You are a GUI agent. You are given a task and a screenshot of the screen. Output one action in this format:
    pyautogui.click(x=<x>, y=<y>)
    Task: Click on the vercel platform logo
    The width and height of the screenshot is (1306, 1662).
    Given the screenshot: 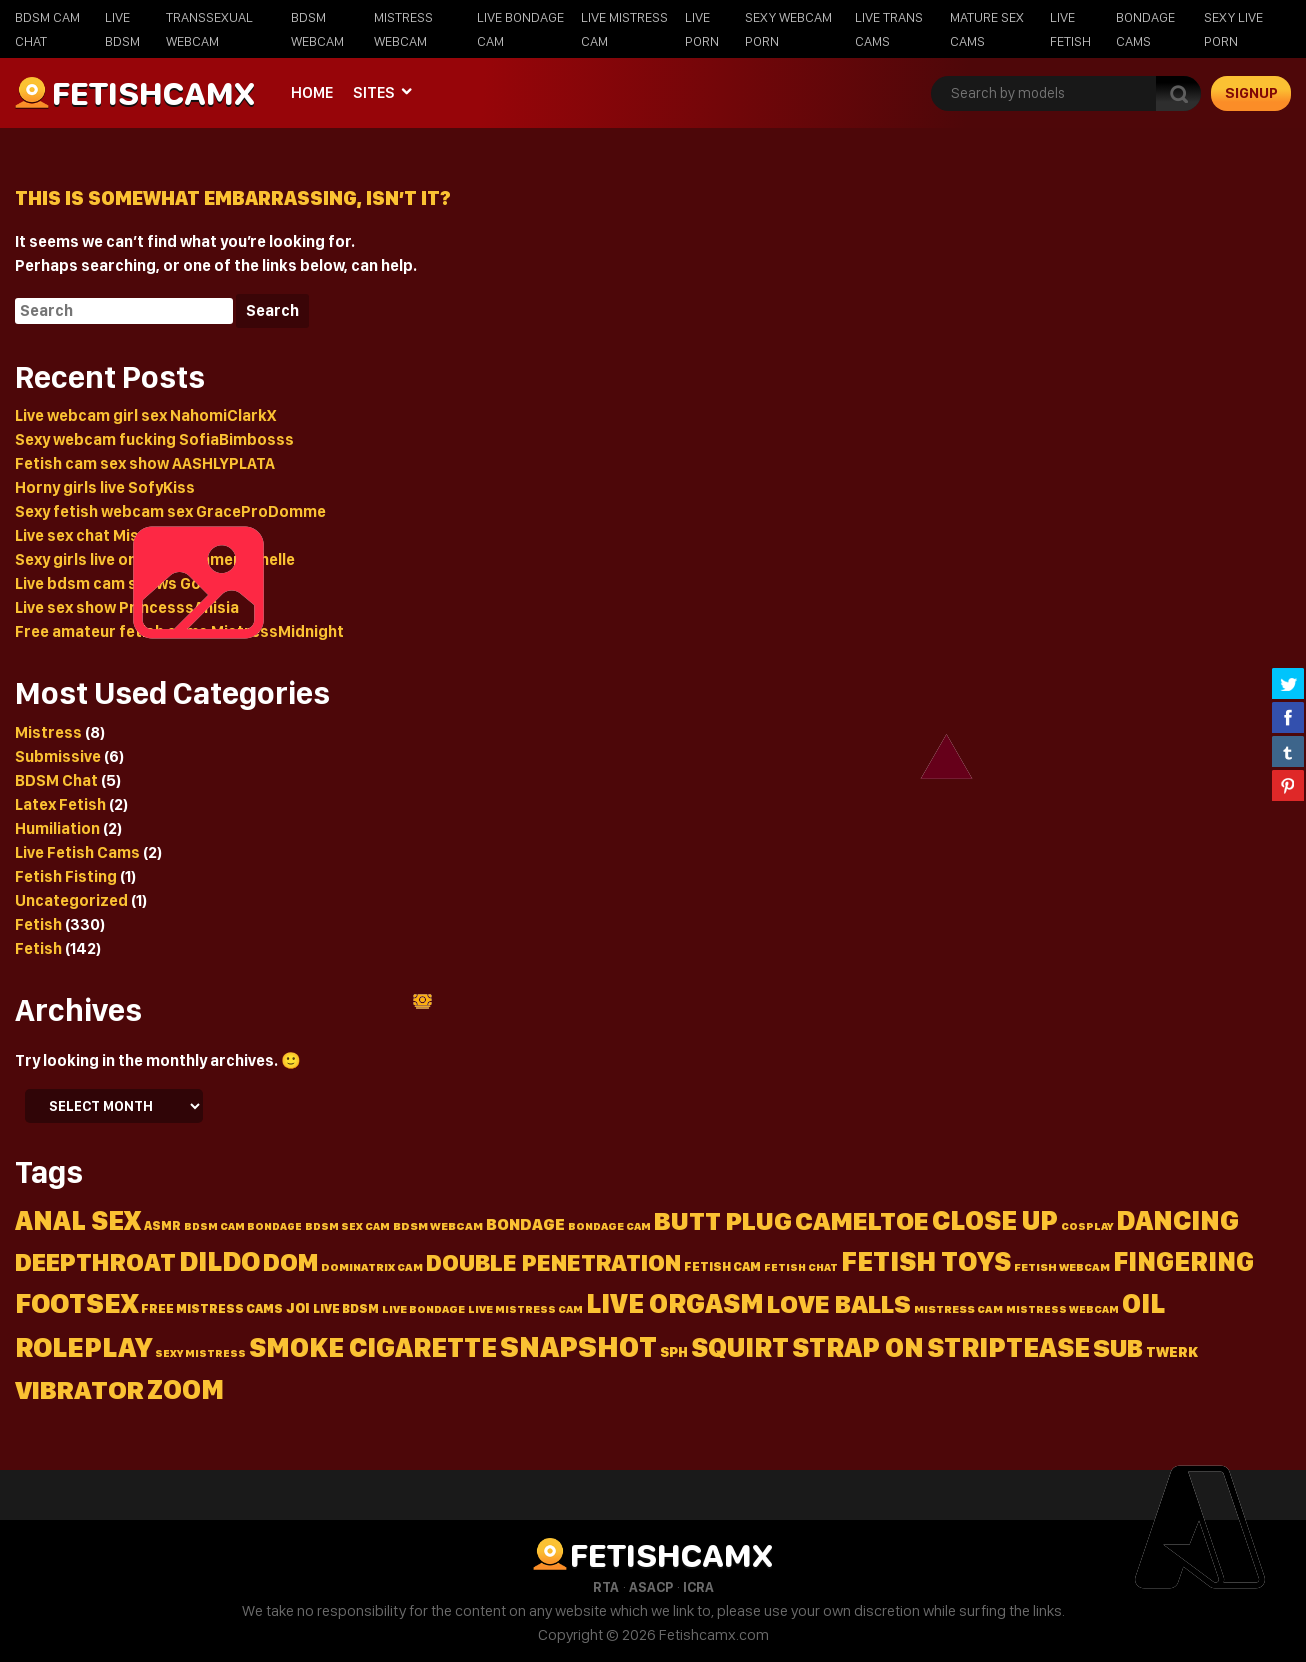 What is the action you would take?
    pyautogui.click(x=946, y=756)
    